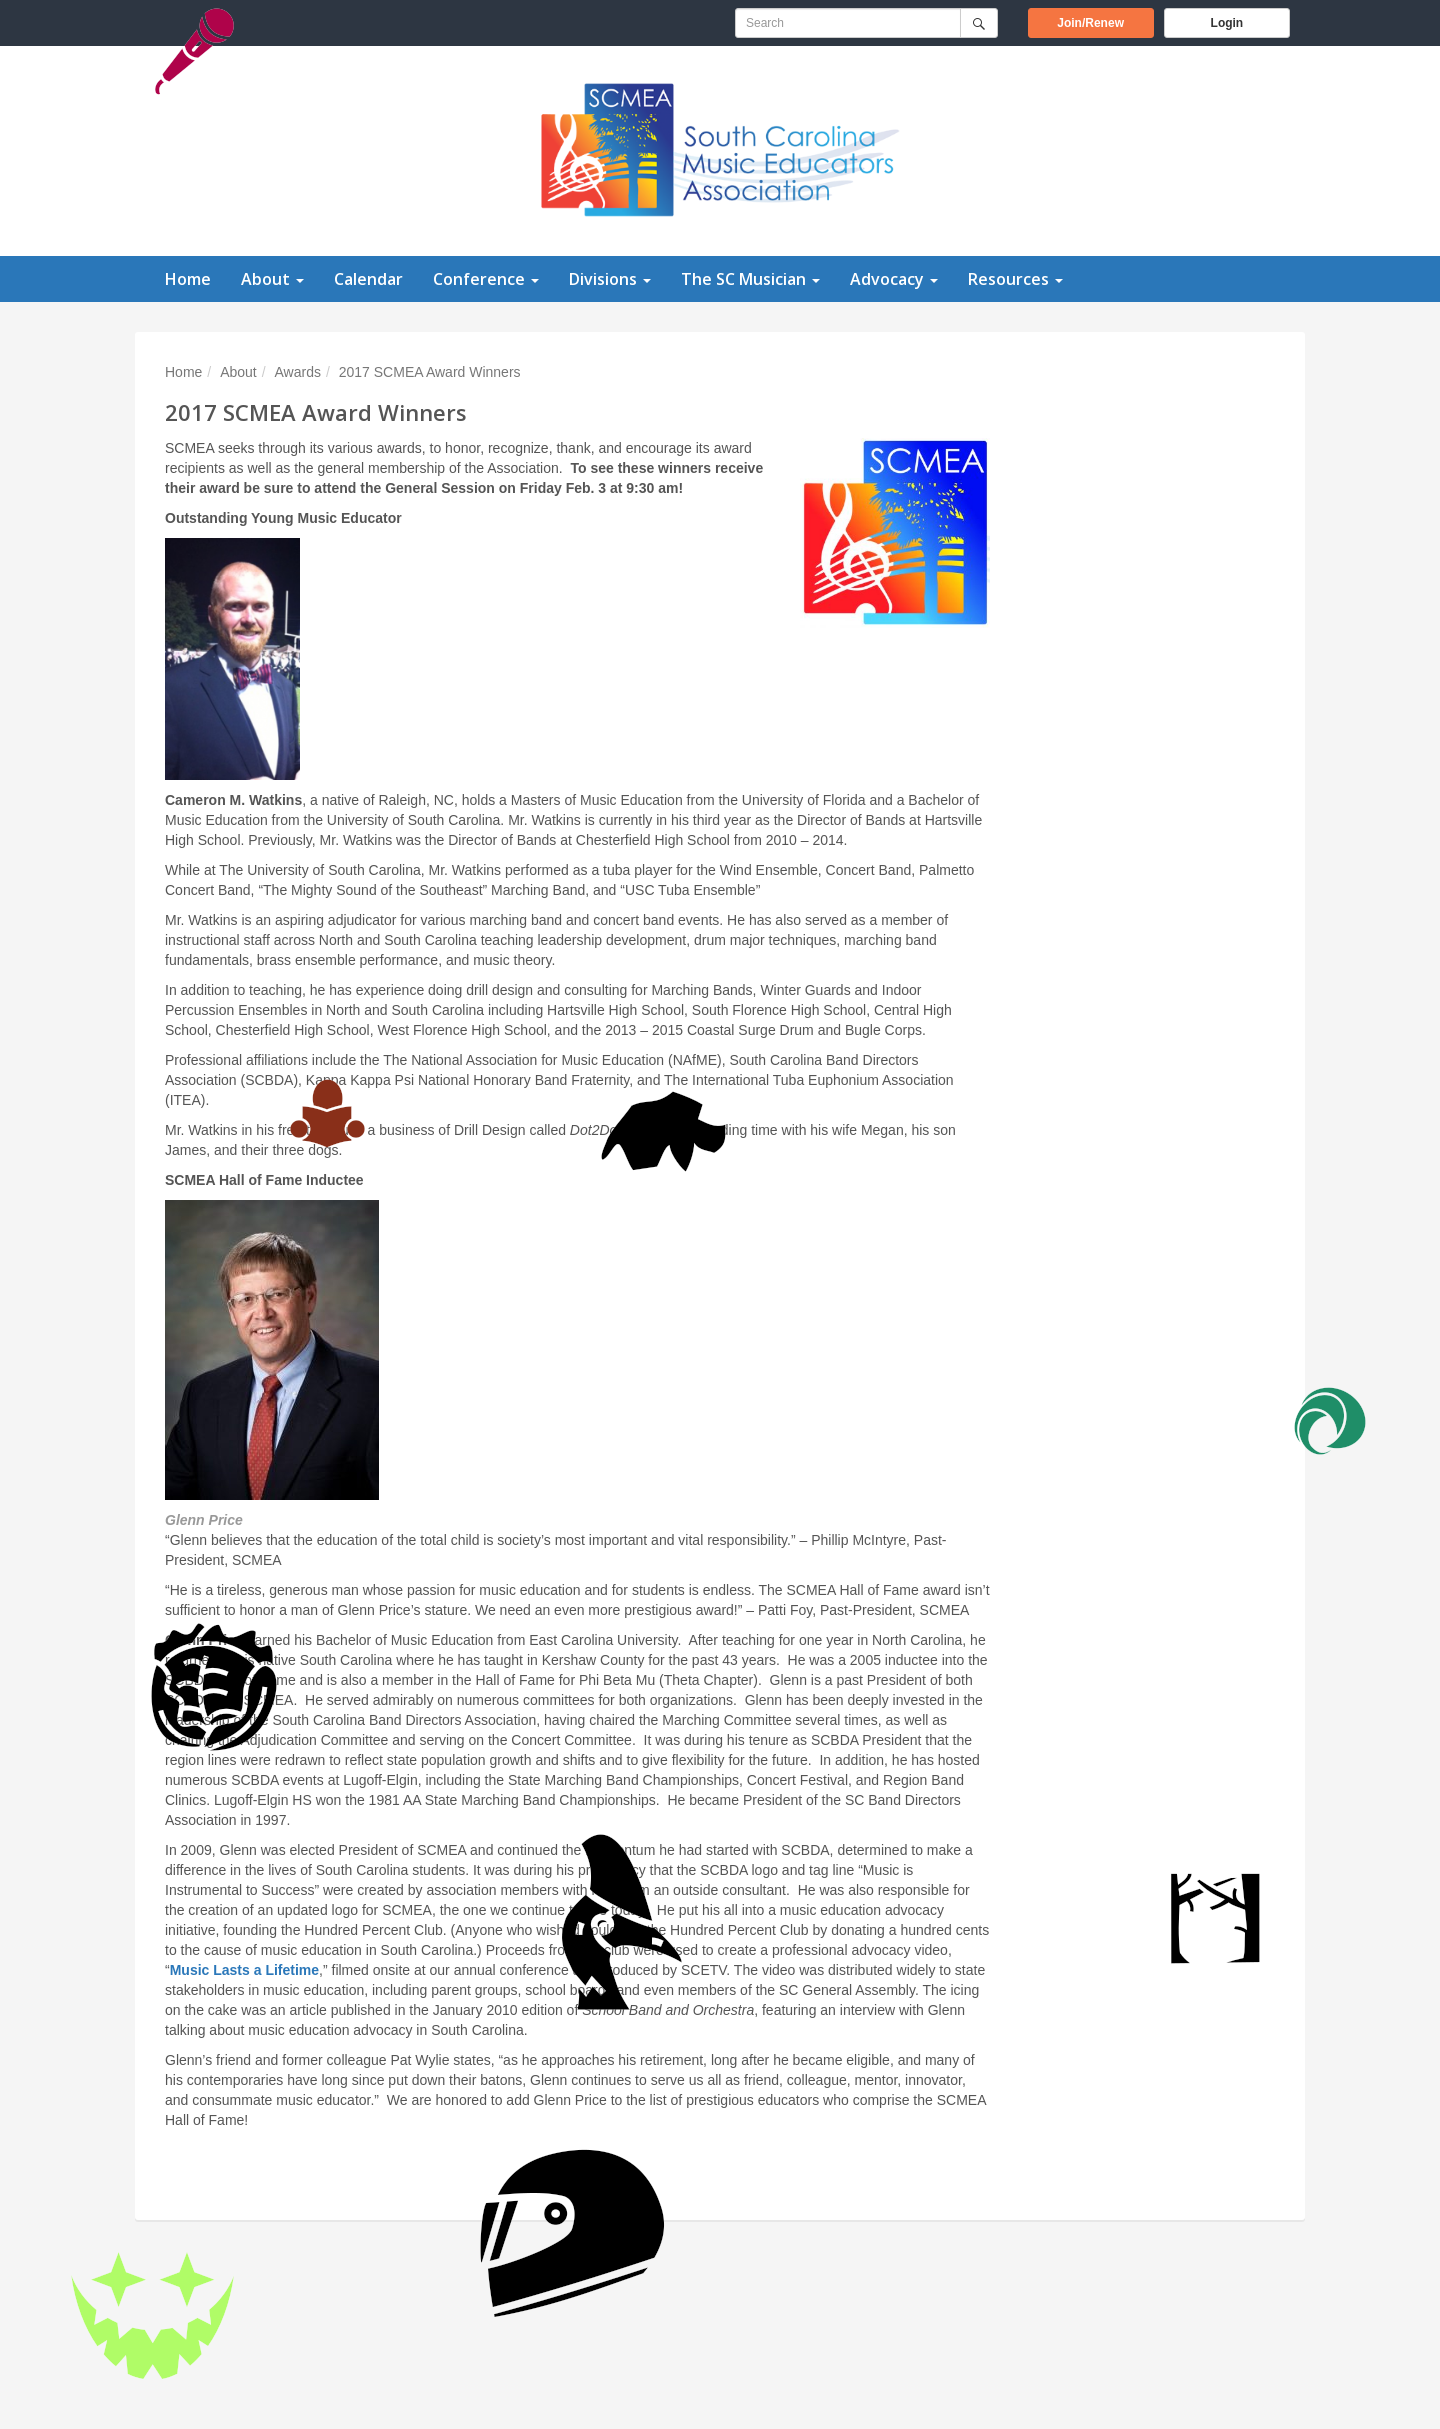 The height and width of the screenshot is (2429, 1440). What do you see at coordinates (663, 1131) in the screenshot?
I see `select switzerland as country or region` at bounding box center [663, 1131].